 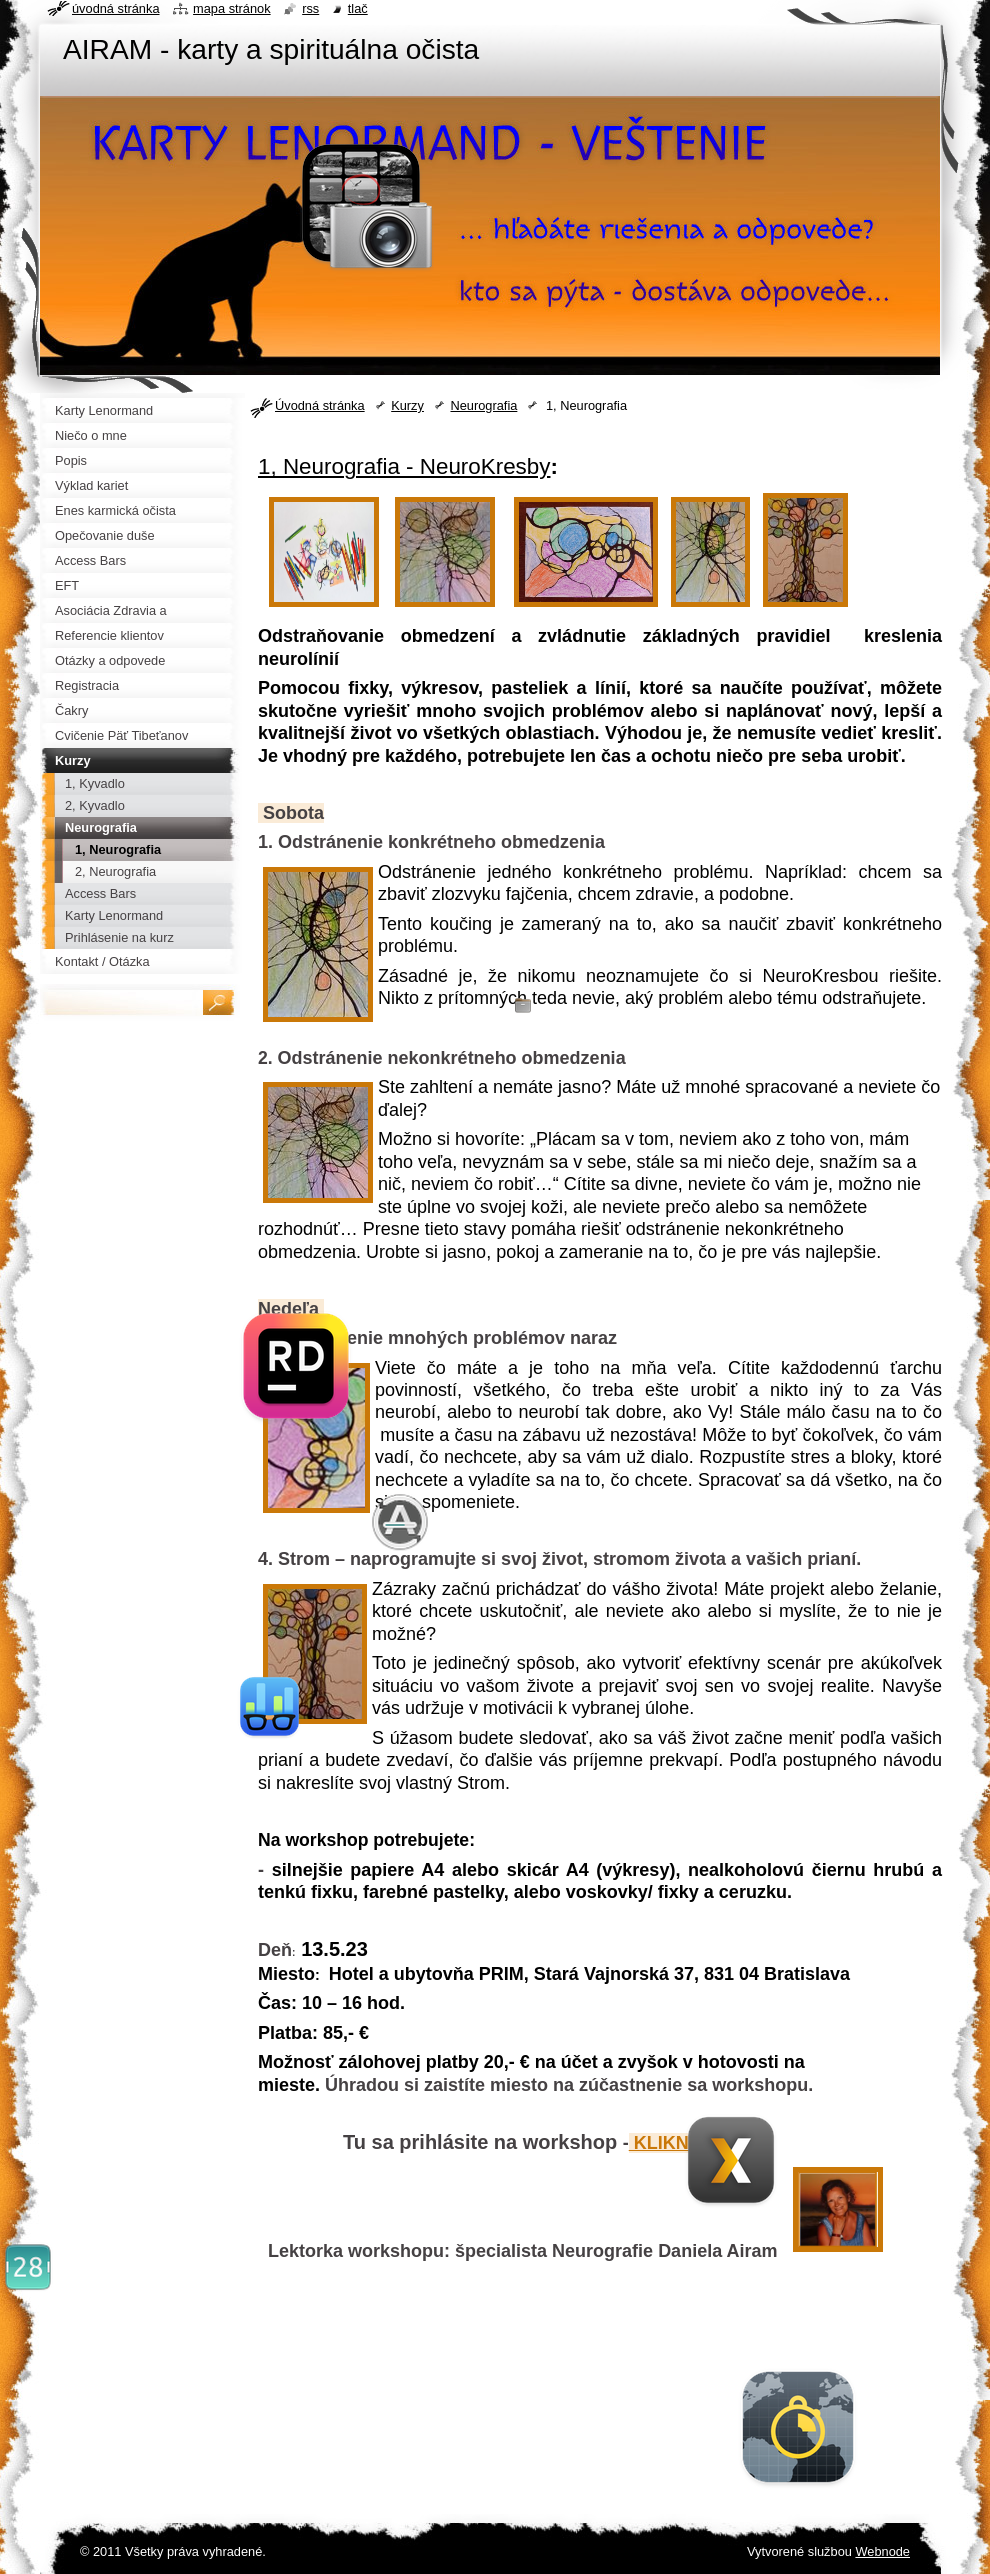 What do you see at coordinates (28, 2267) in the screenshot?
I see `open the calendar app` at bounding box center [28, 2267].